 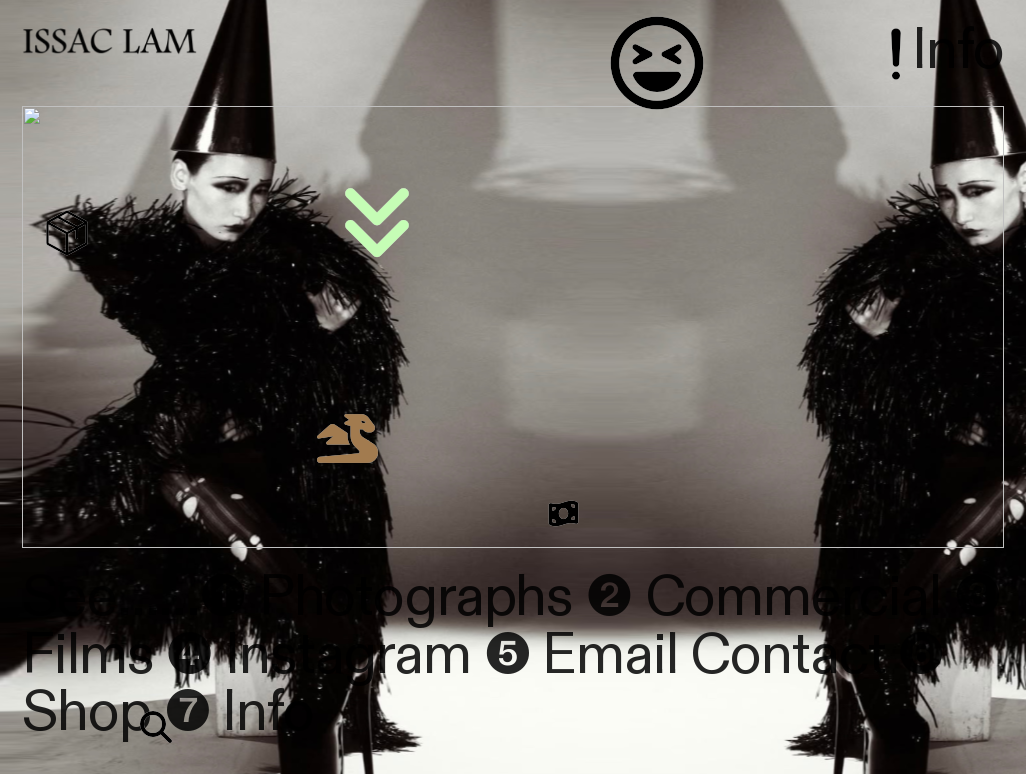 What do you see at coordinates (657, 63) in the screenshot?
I see `react with a laughing emoji` at bounding box center [657, 63].